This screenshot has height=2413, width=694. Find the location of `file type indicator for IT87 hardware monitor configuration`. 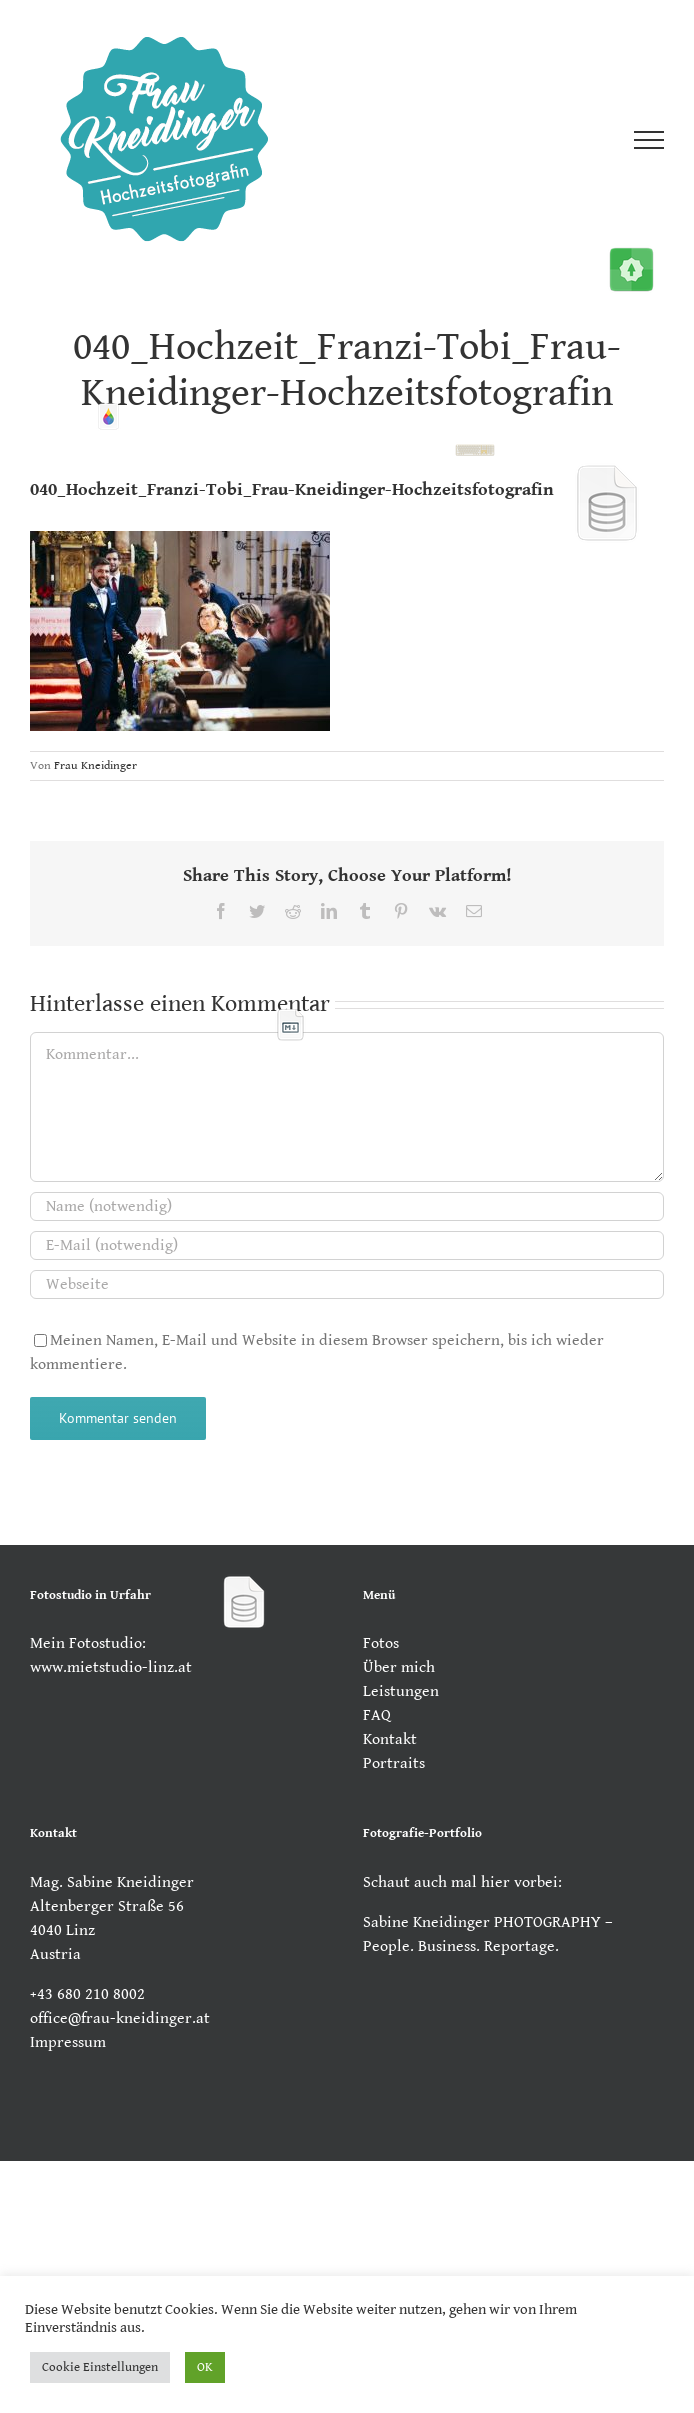

file type indicator for IT87 hardware monitor configuration is located at coordinates (108, 416).